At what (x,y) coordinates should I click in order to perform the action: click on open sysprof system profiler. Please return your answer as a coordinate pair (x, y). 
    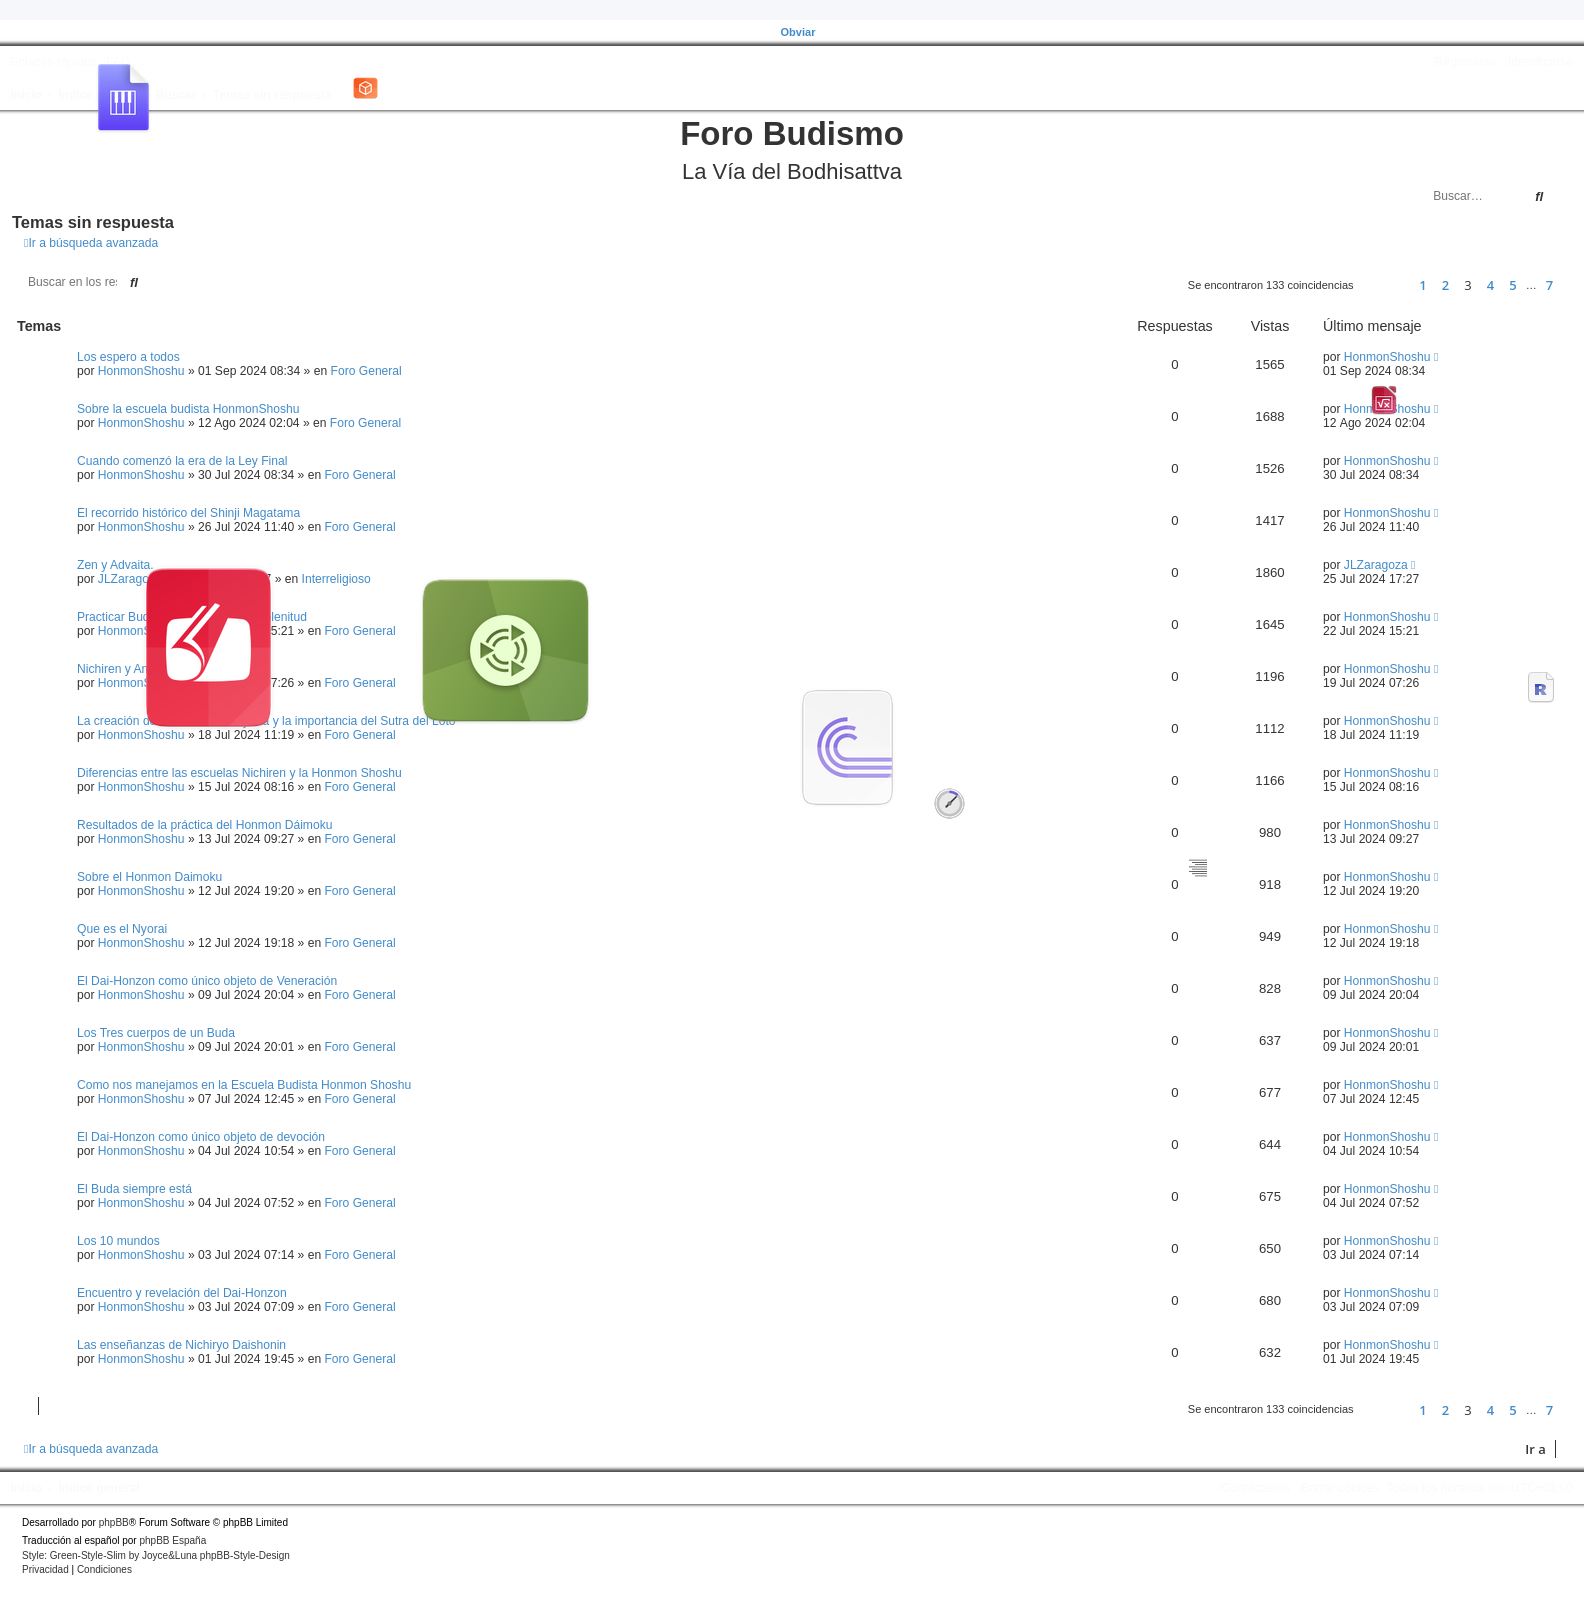
    Looking at the image, I should click on (949, 803).